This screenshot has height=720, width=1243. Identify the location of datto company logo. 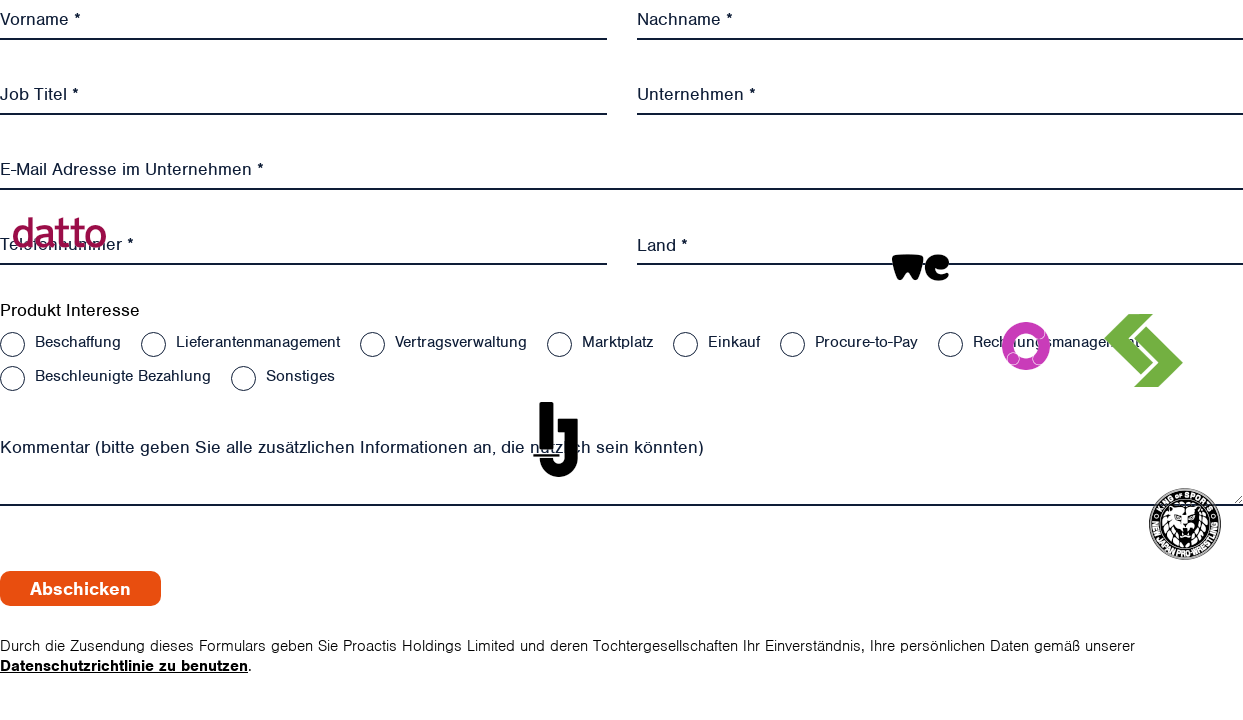
(59, 232).